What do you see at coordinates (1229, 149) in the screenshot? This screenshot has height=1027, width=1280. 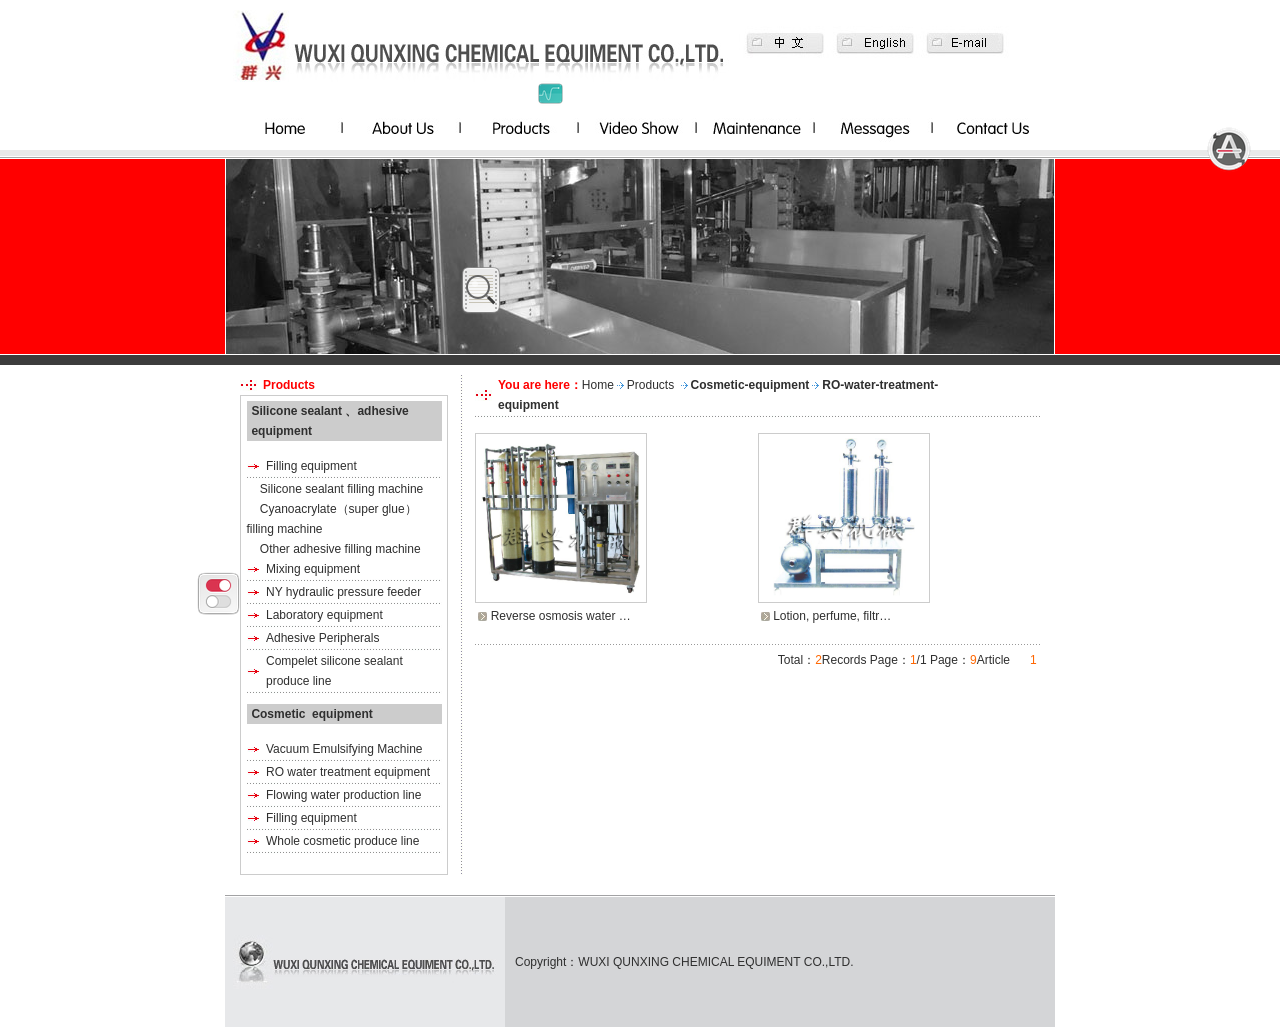 I see `check for and install system software updates` at bounding box center [1229, 149].